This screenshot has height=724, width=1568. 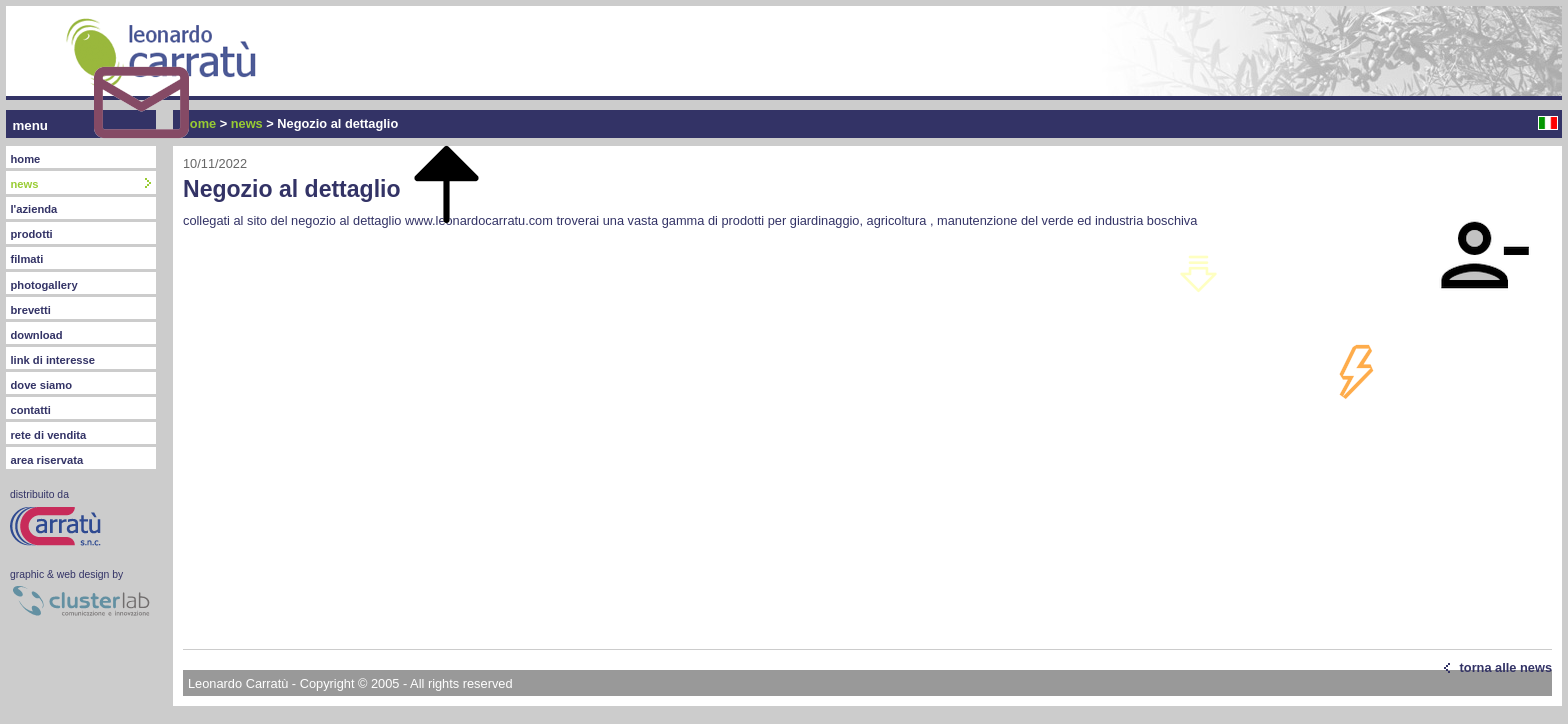 I want to click on open your inbox, so click(x=141, y=102).